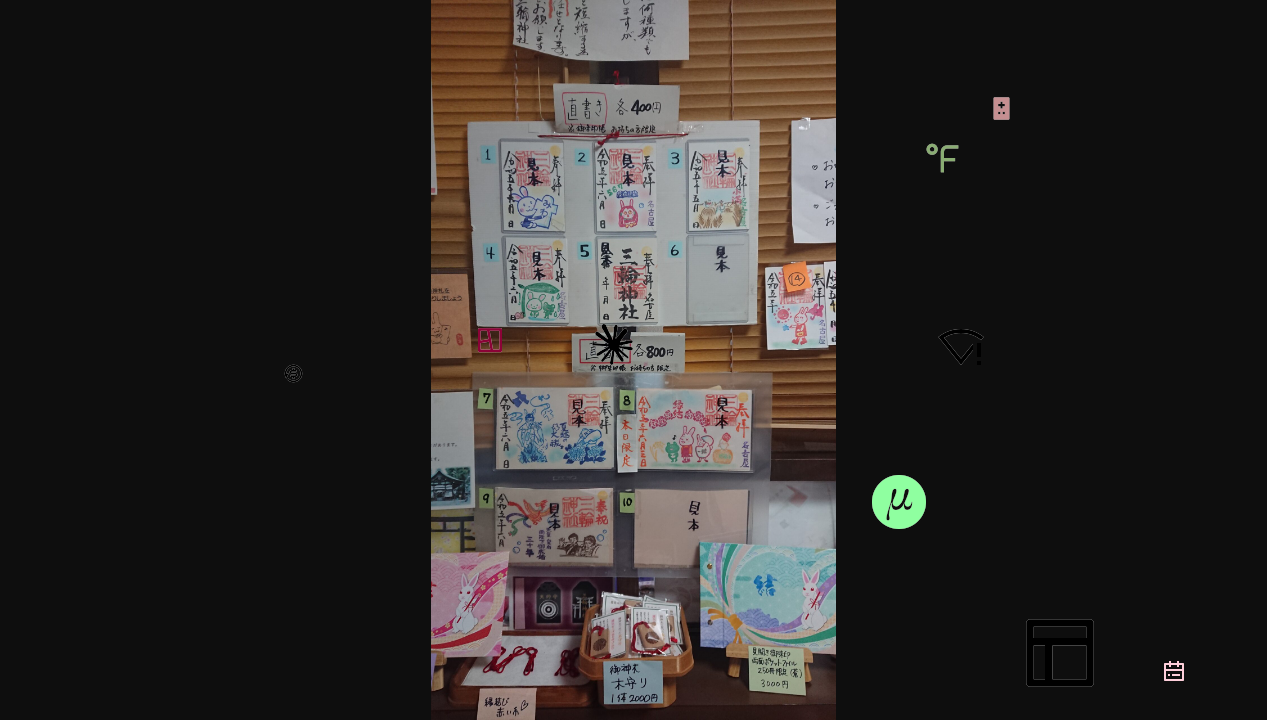  I want to click on view calendar tasks and to-dos, so click(1174, 672).